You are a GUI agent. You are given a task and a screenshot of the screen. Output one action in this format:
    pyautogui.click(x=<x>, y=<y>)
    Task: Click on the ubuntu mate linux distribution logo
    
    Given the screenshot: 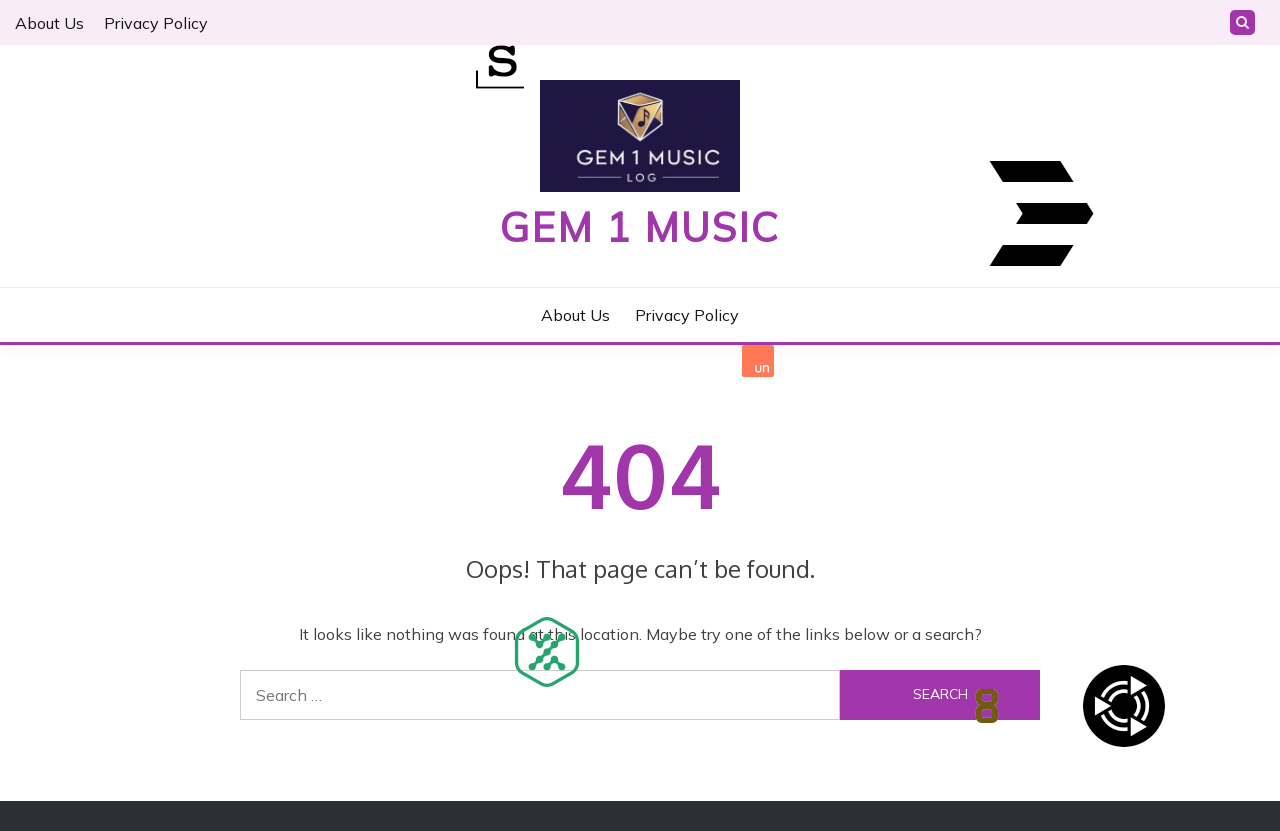 What is the action you would take?
    pyautogui.click(x=1124, y=706)
    